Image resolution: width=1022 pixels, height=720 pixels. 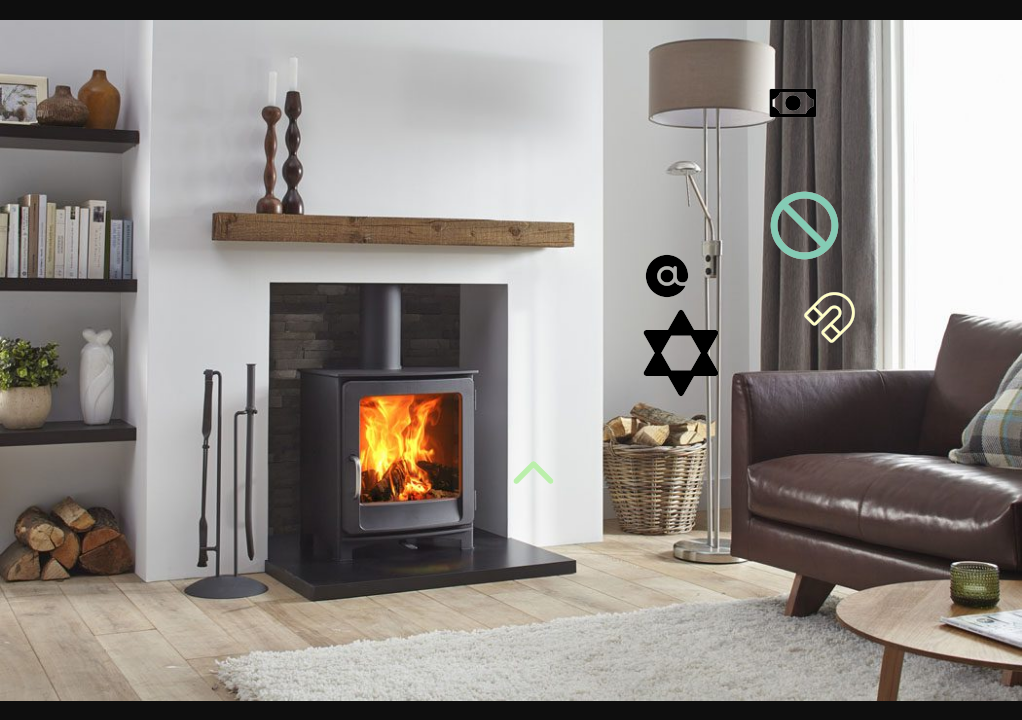 I want to click on view your account balance, so click(x=793, y=103).